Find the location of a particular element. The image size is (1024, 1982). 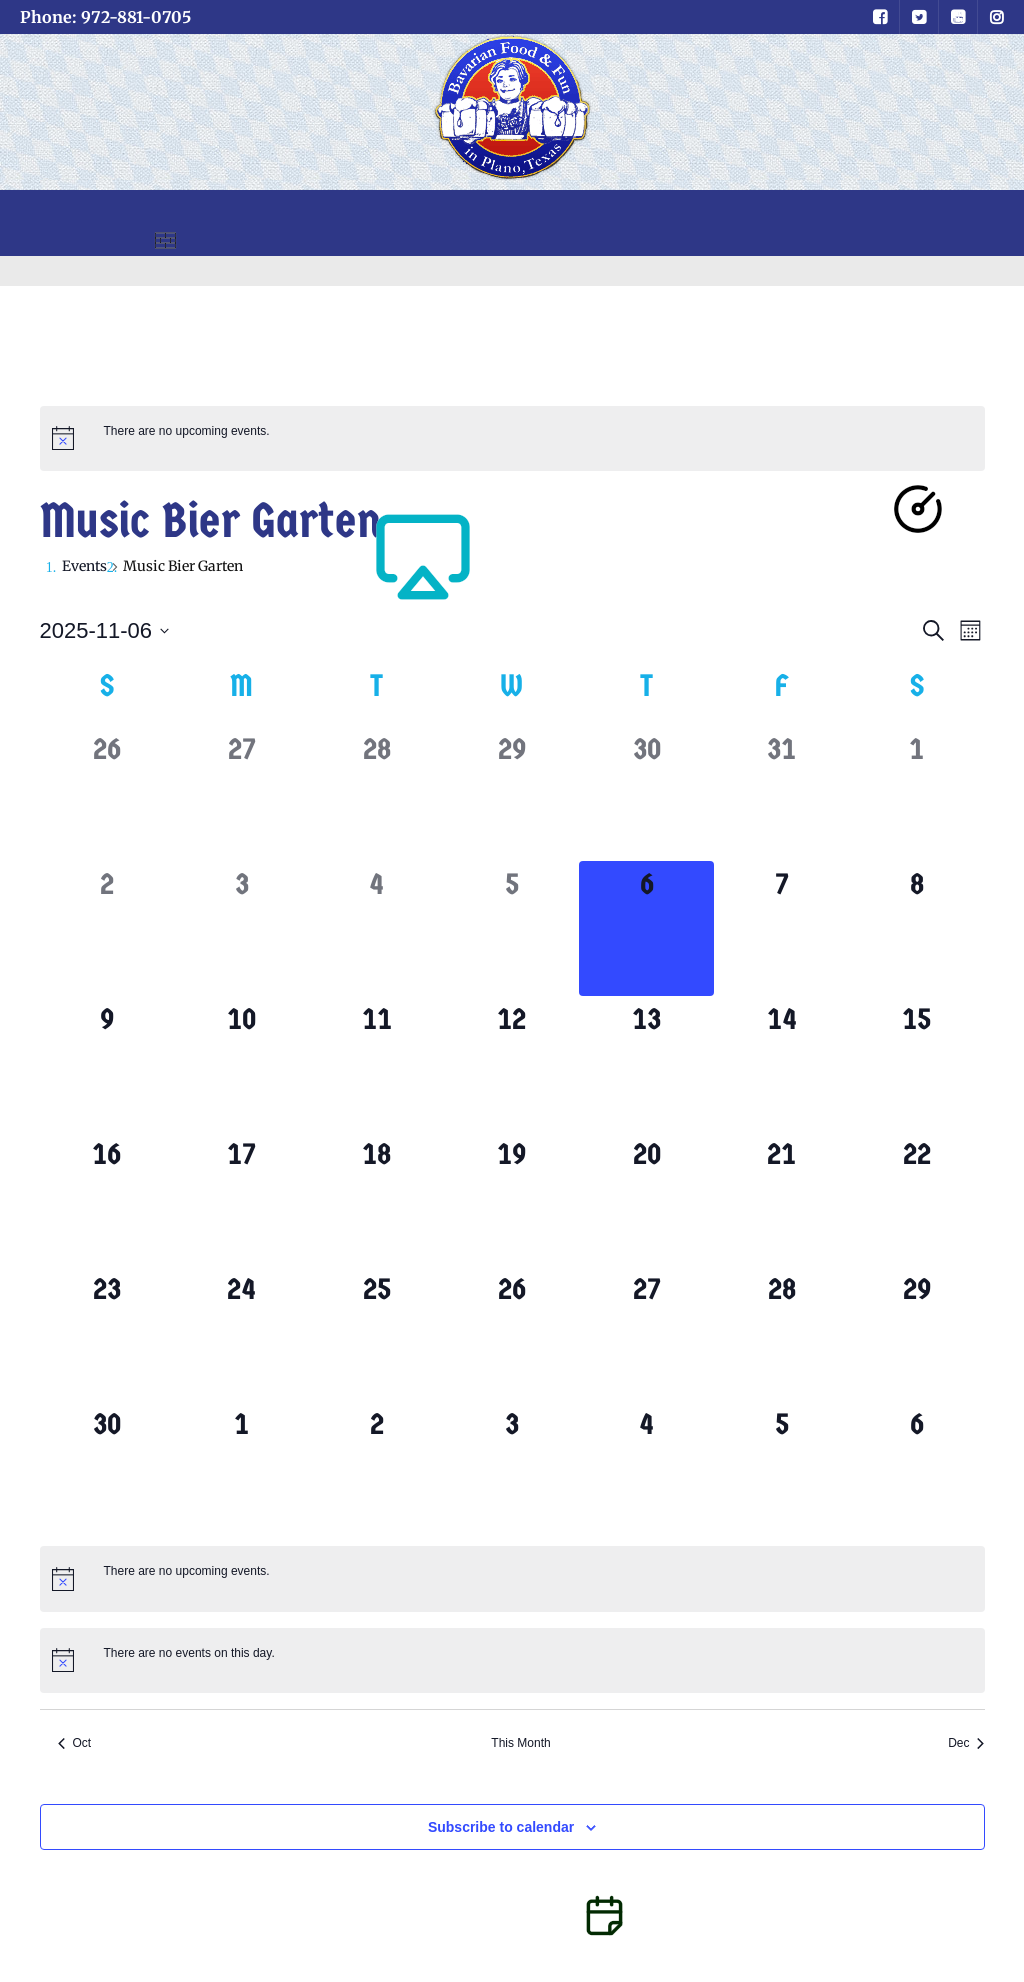

view calendar with a note or reminder is located at coordinates (604, 1915).